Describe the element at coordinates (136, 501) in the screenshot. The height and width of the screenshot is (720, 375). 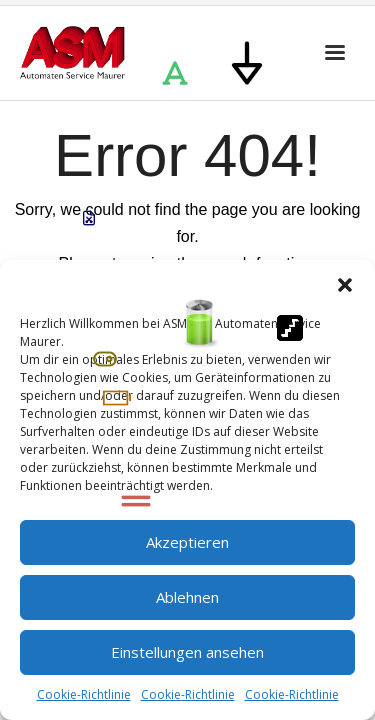
I see `indicates equality or balance between values` at that location.